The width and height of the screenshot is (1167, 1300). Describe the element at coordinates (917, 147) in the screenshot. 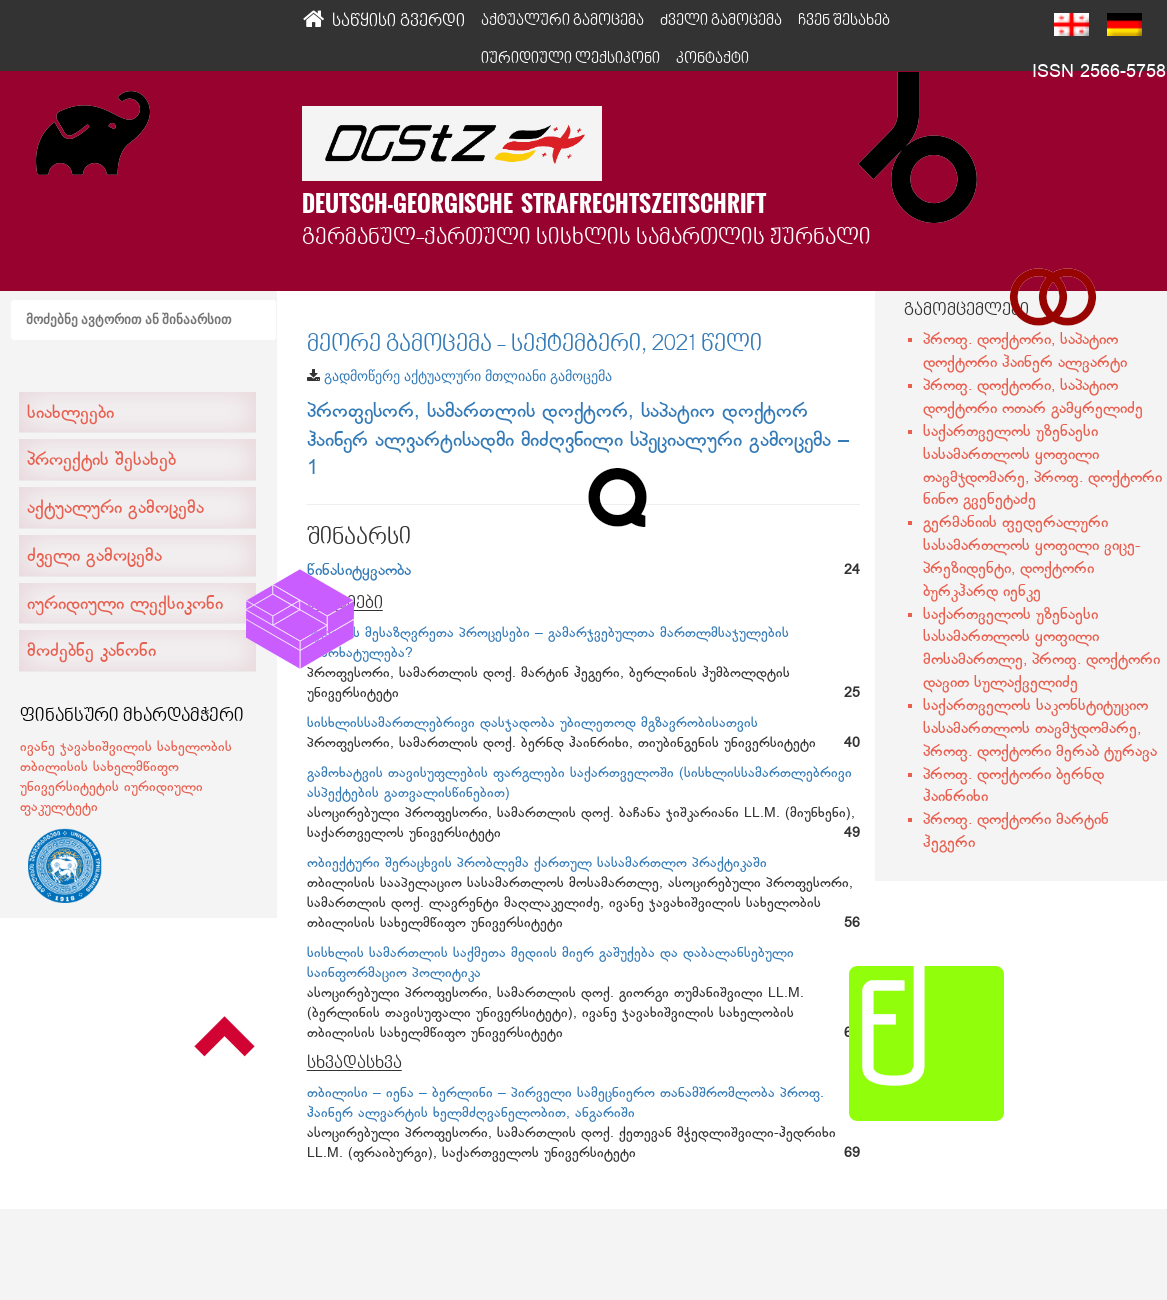

I see `open the Beatport app or website` at that location.